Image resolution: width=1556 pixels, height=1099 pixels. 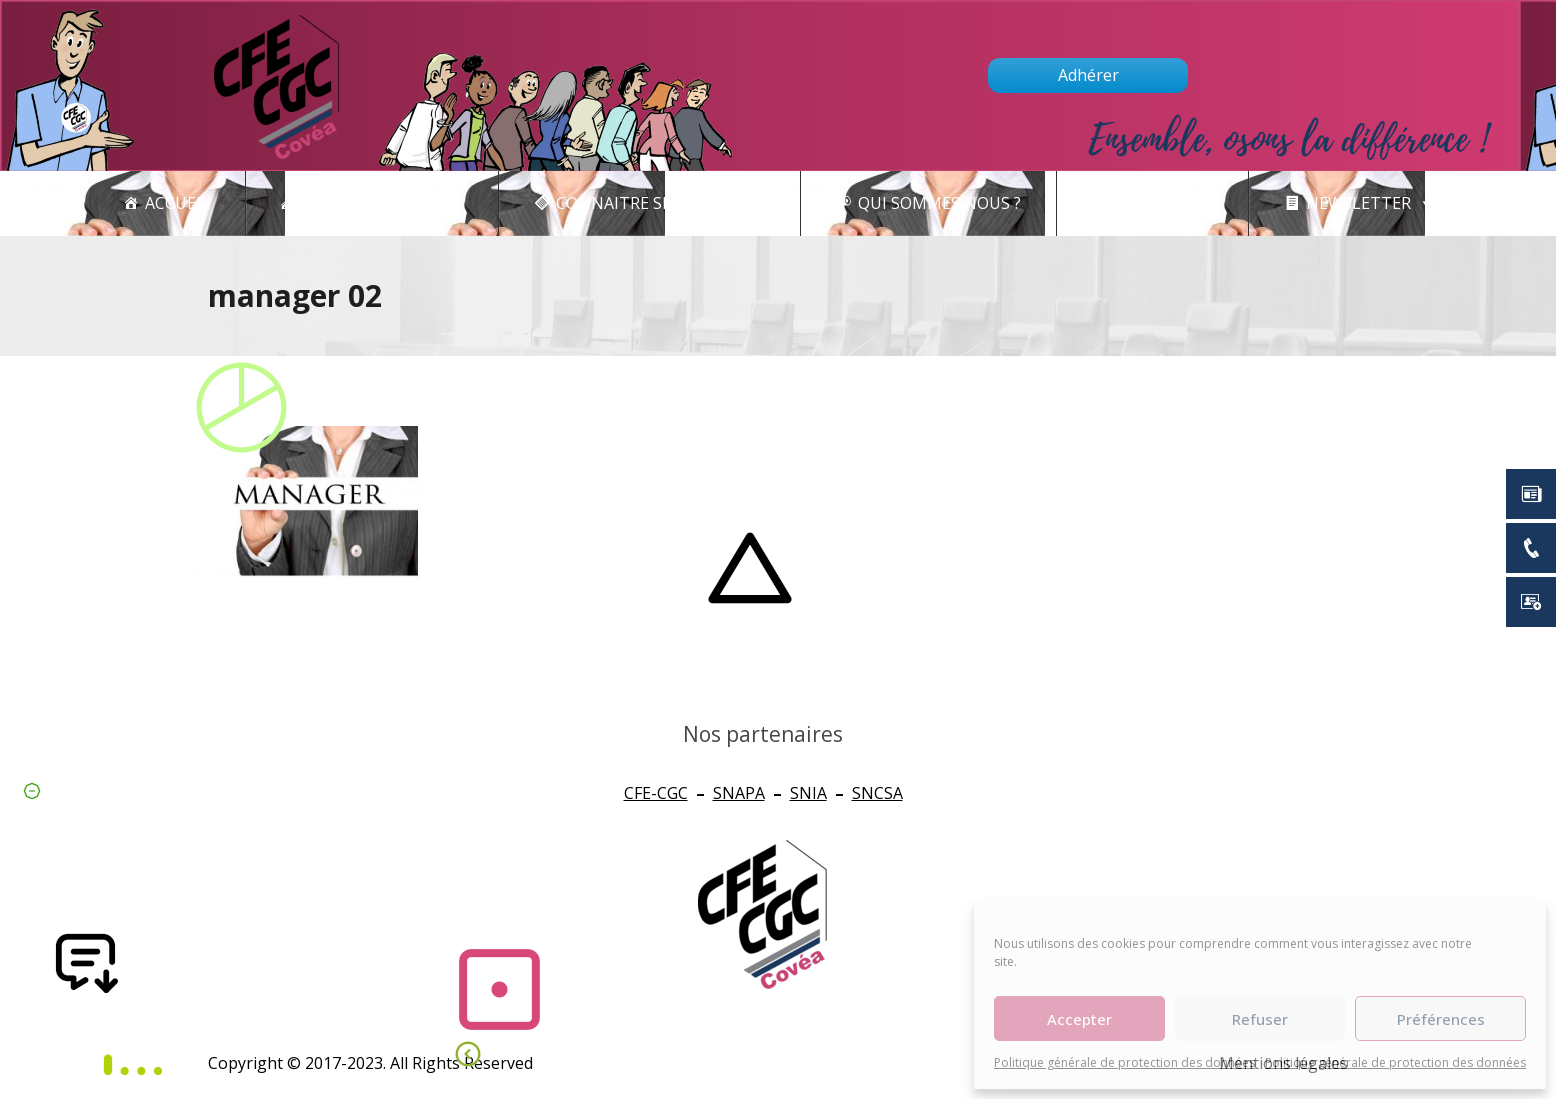 I want to click on go back to the previous screen, so click(x=468, y=1054).